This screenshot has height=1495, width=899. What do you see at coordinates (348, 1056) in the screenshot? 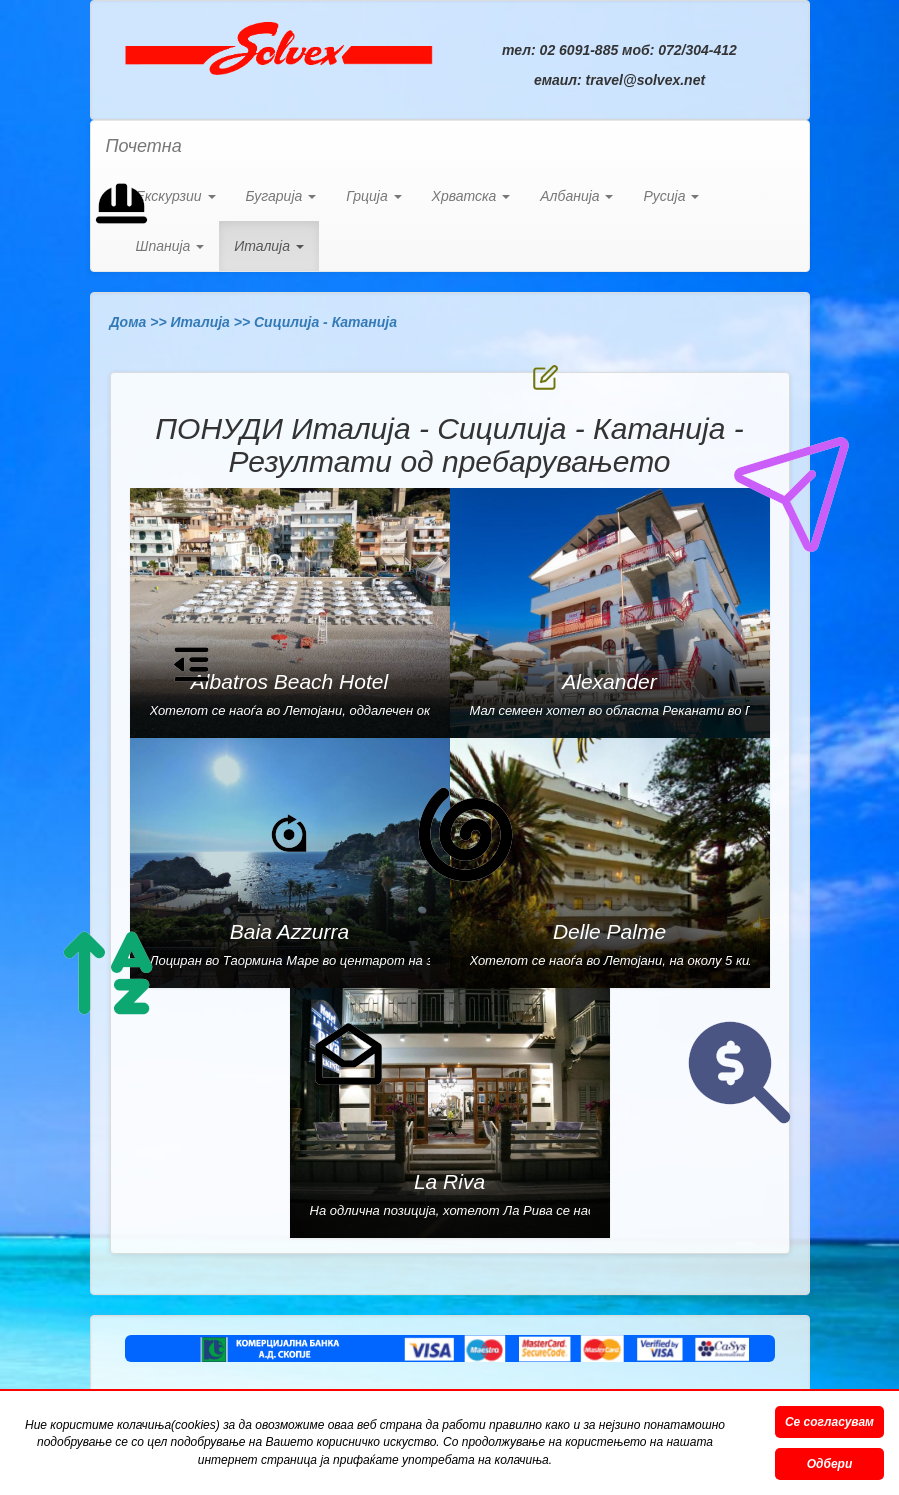
I see `view opened mail or messages` at bounding box center [348, 1056].